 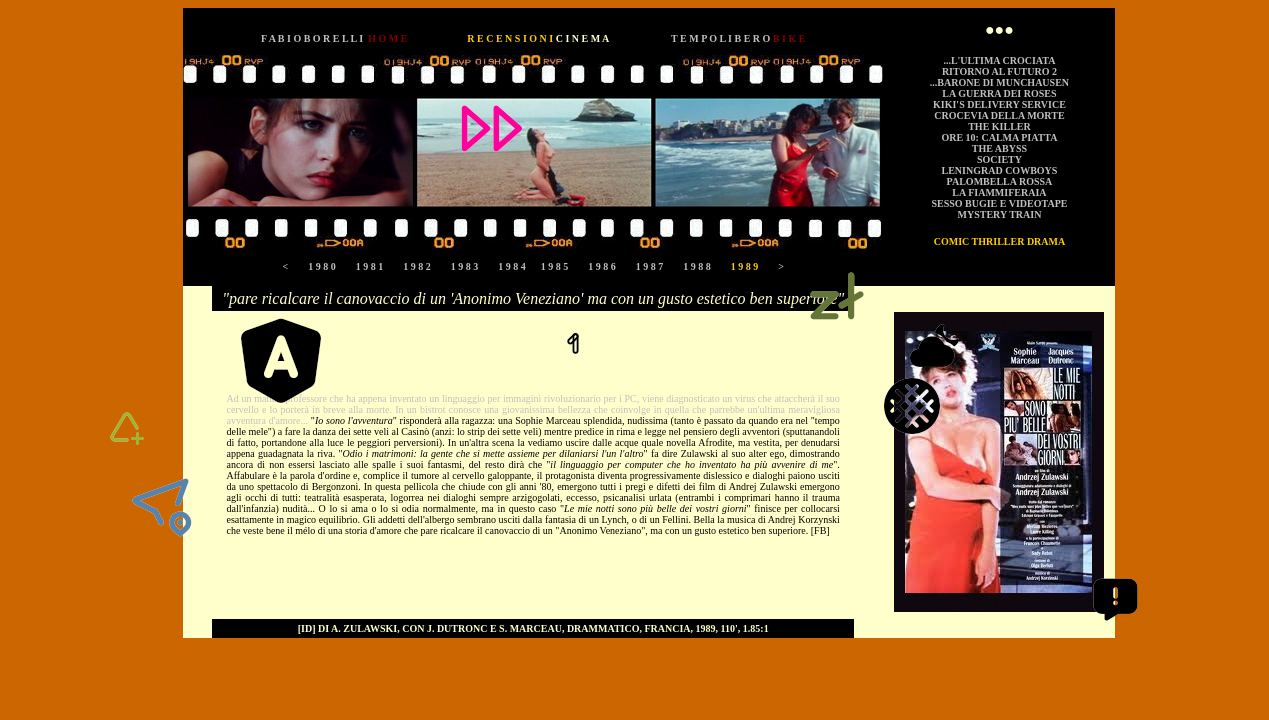 What do you see at coordinates (934, 345) in the screenshot?
I see `indicates nighttime cloudy weather conditions` at bounding box center [934, 345].